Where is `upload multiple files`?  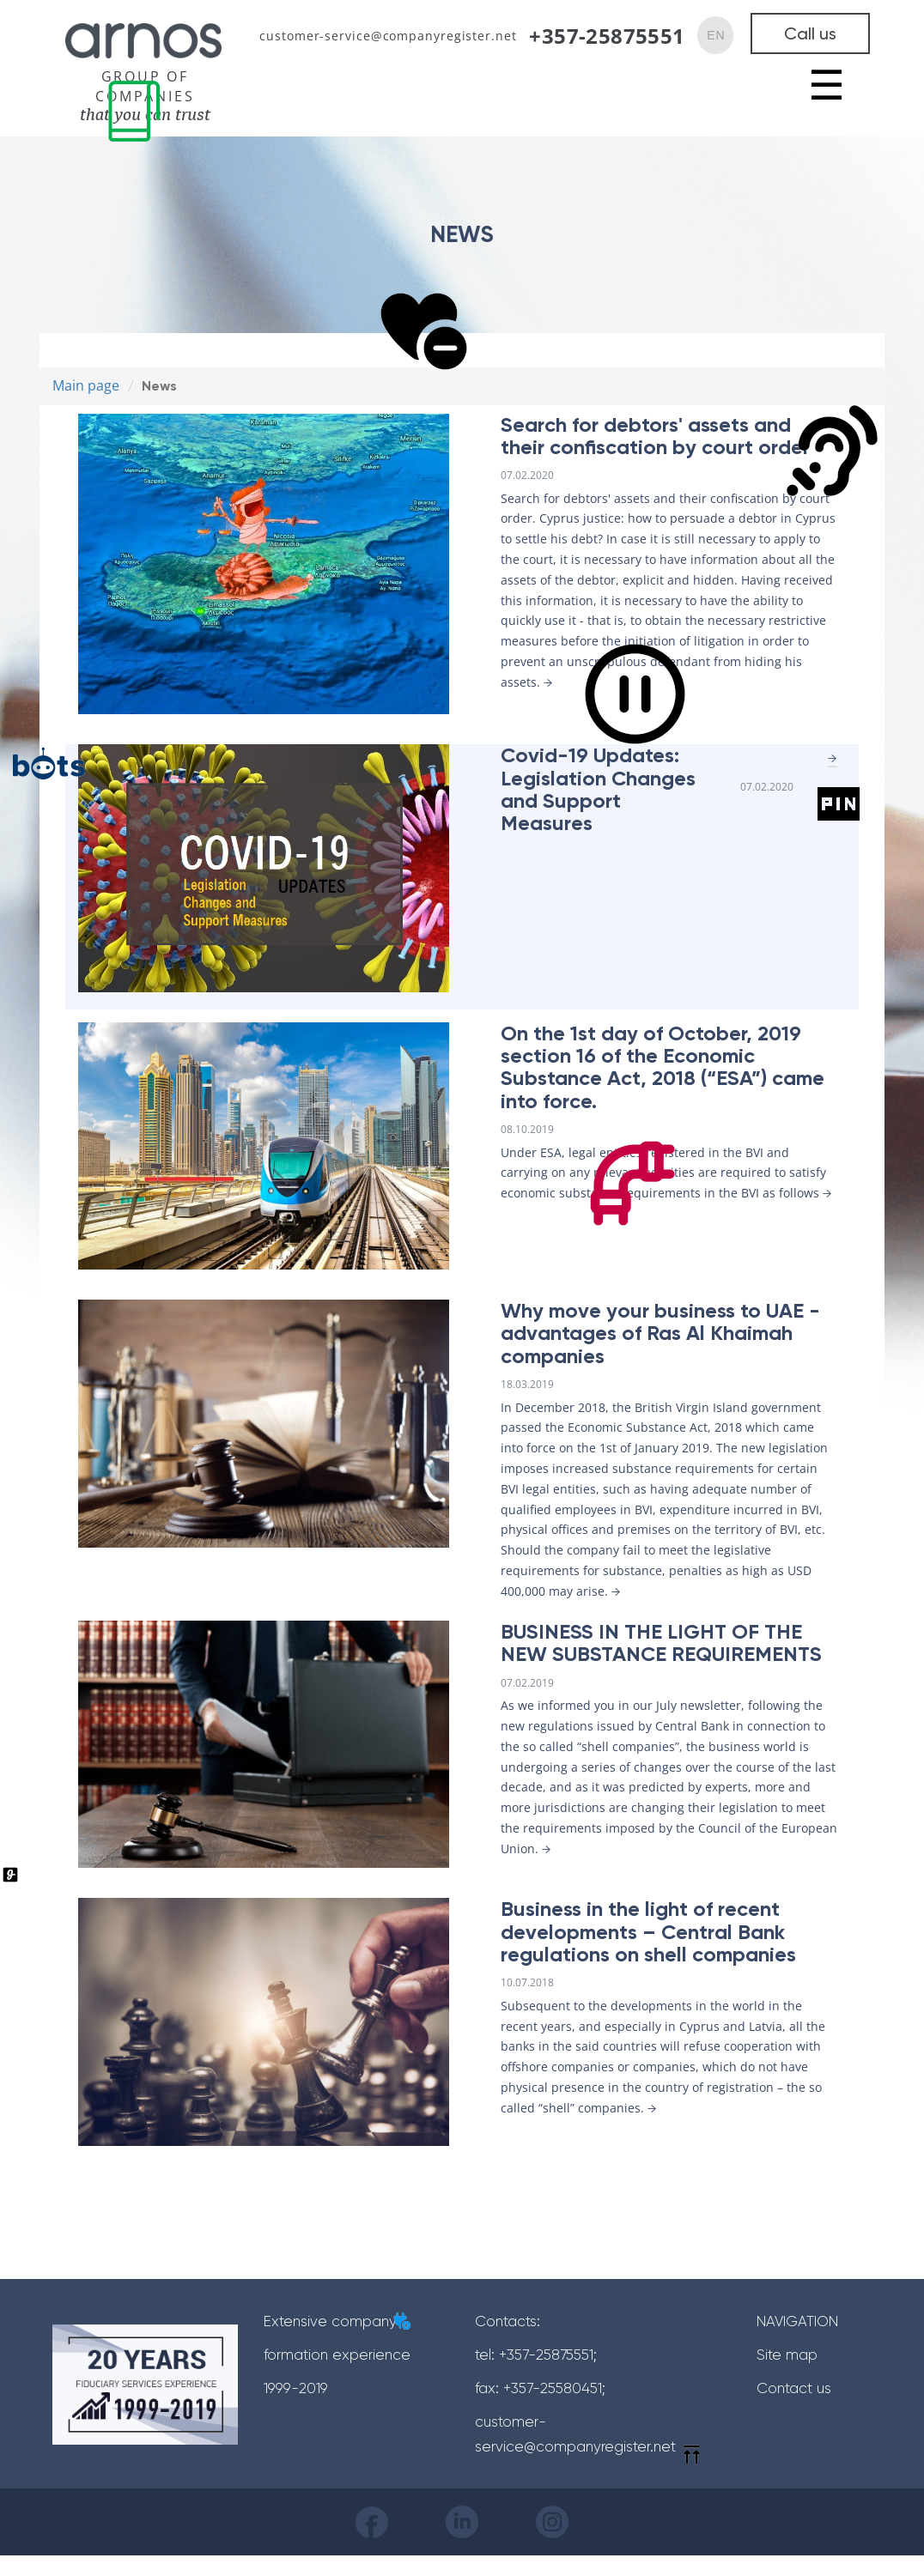 upload multiple files is located at coordinates (691, 2454).